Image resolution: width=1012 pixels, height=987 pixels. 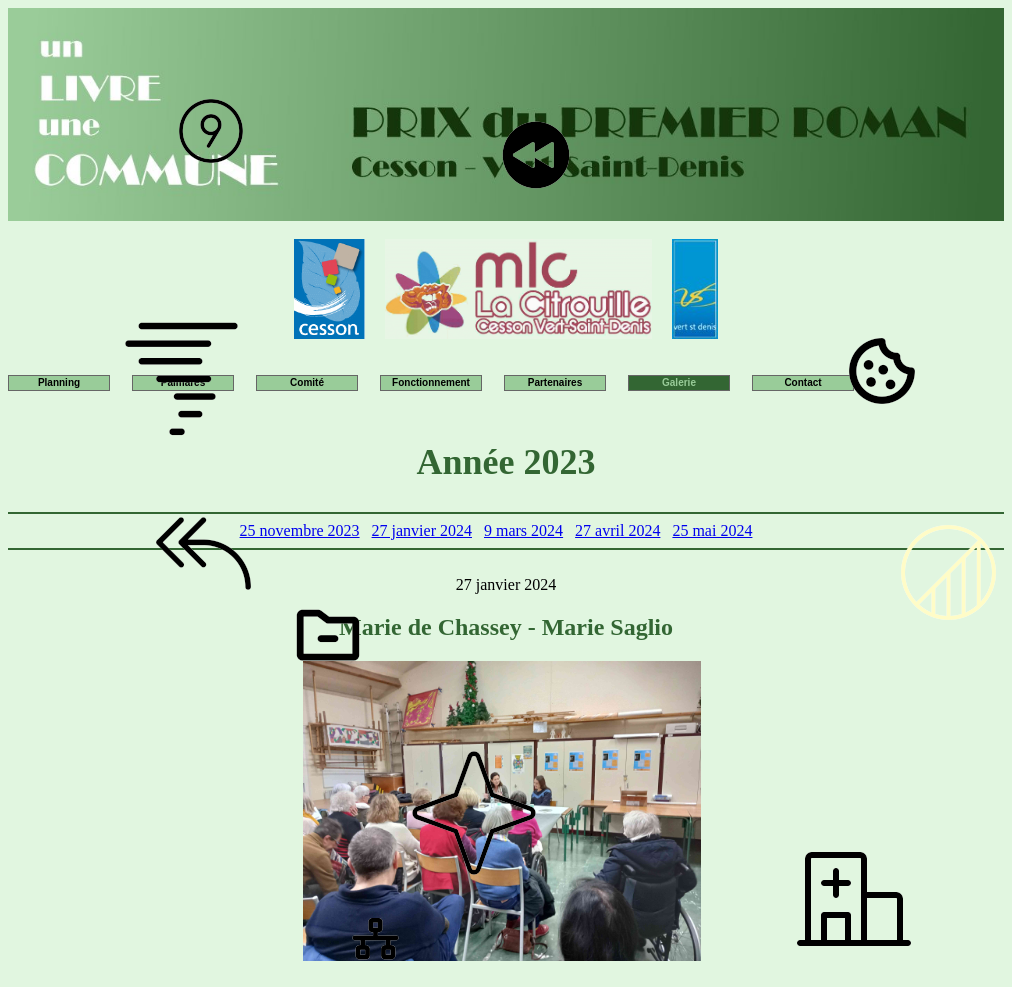 What do you see at coordinates (882, 371) in the screenshot?
I see `manage cookie preferences and privacy settings` at bounding box center [882, 371].